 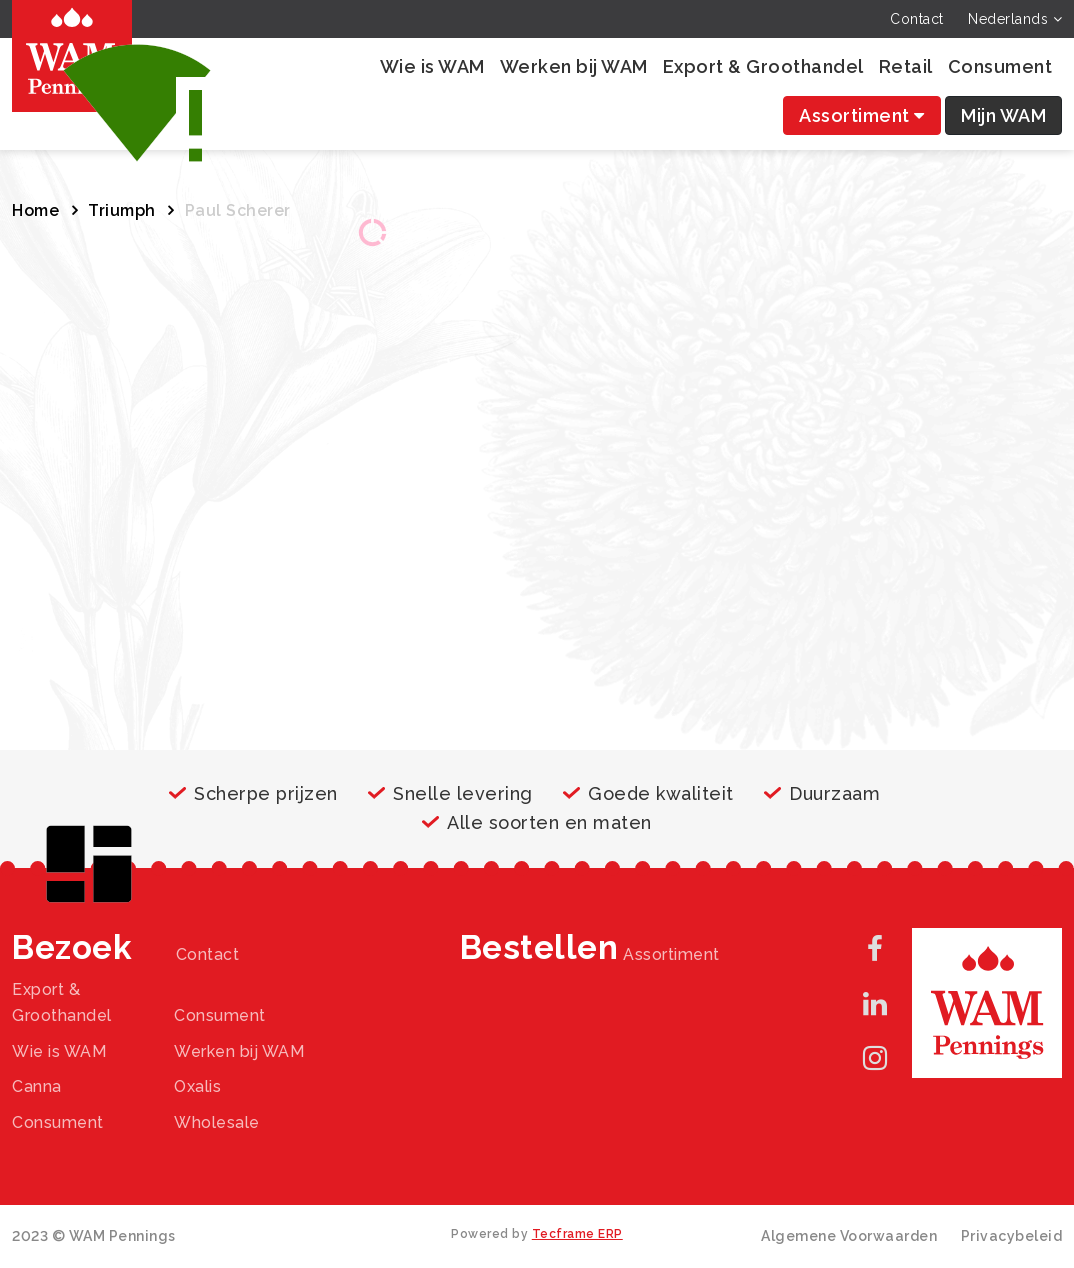 I want to click on indicates a wifi connection error, so click(x=137, y=103).